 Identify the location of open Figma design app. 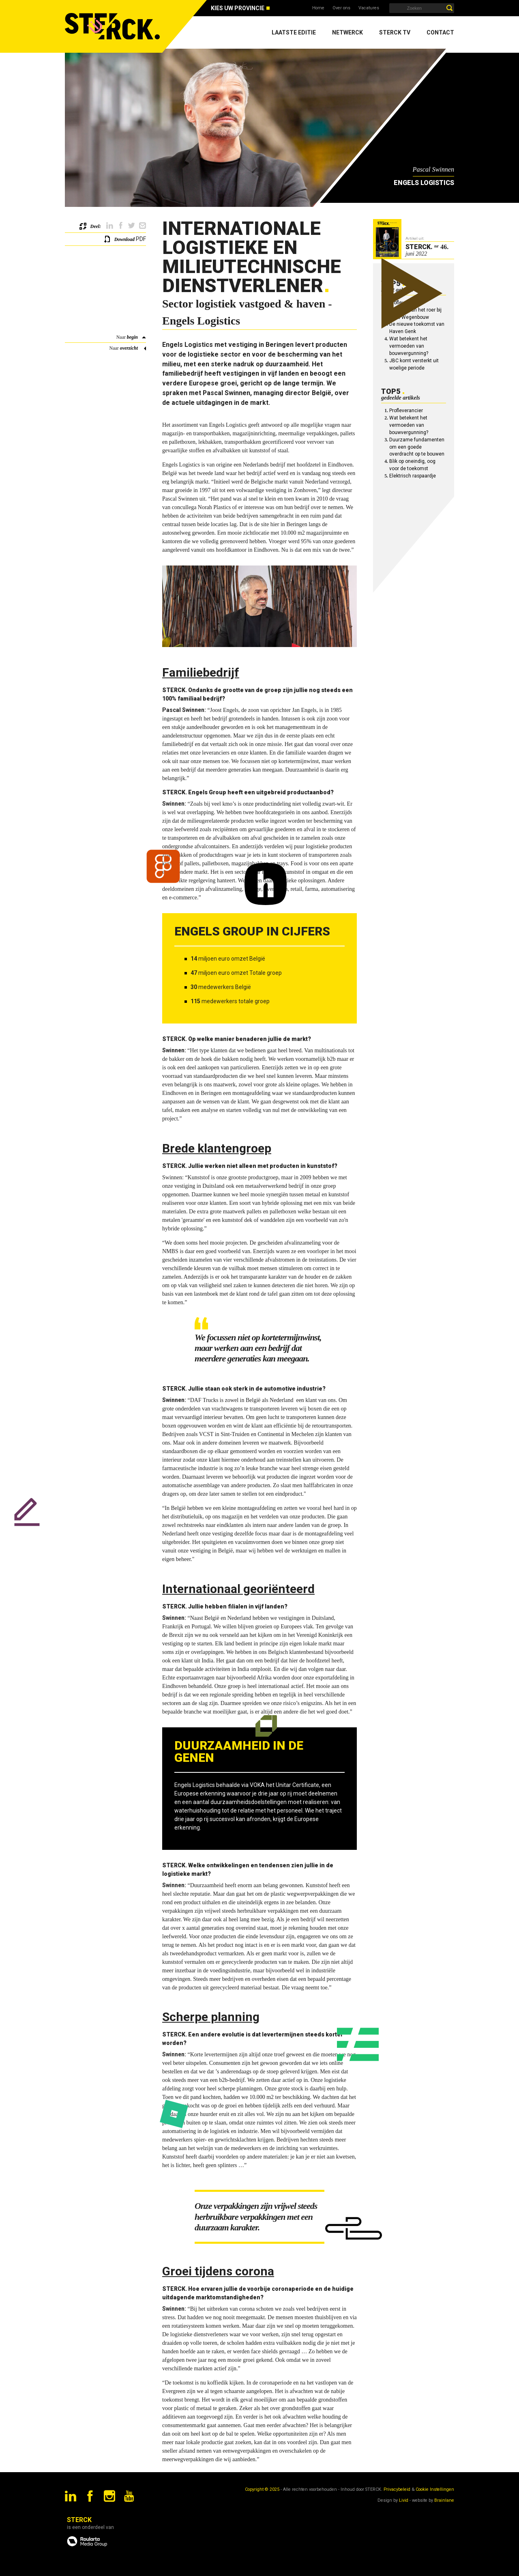
(163, 866).